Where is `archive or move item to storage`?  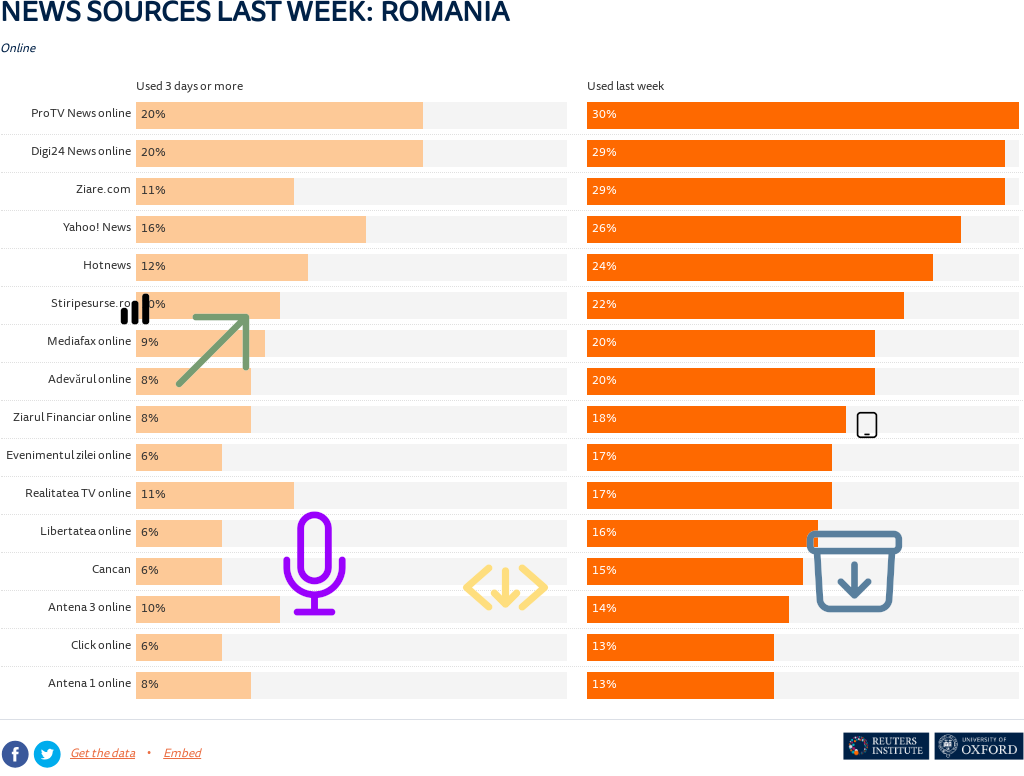 archive or move item to storage is located at coordinates (854, 571).